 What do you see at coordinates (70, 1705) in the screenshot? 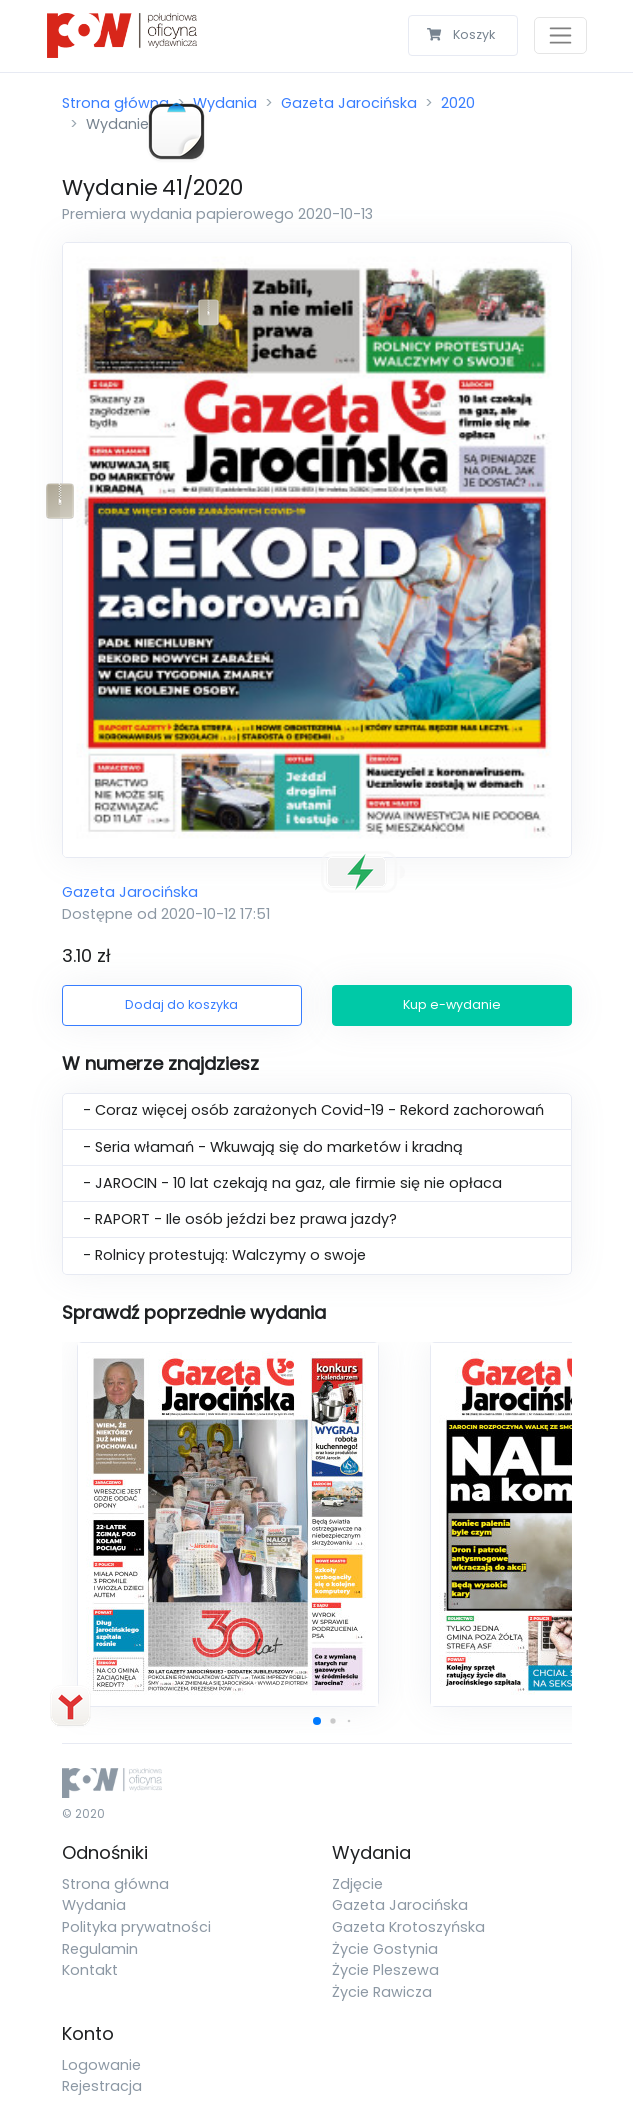
I see `open yandex browser` at bounding box center [70, 1705].